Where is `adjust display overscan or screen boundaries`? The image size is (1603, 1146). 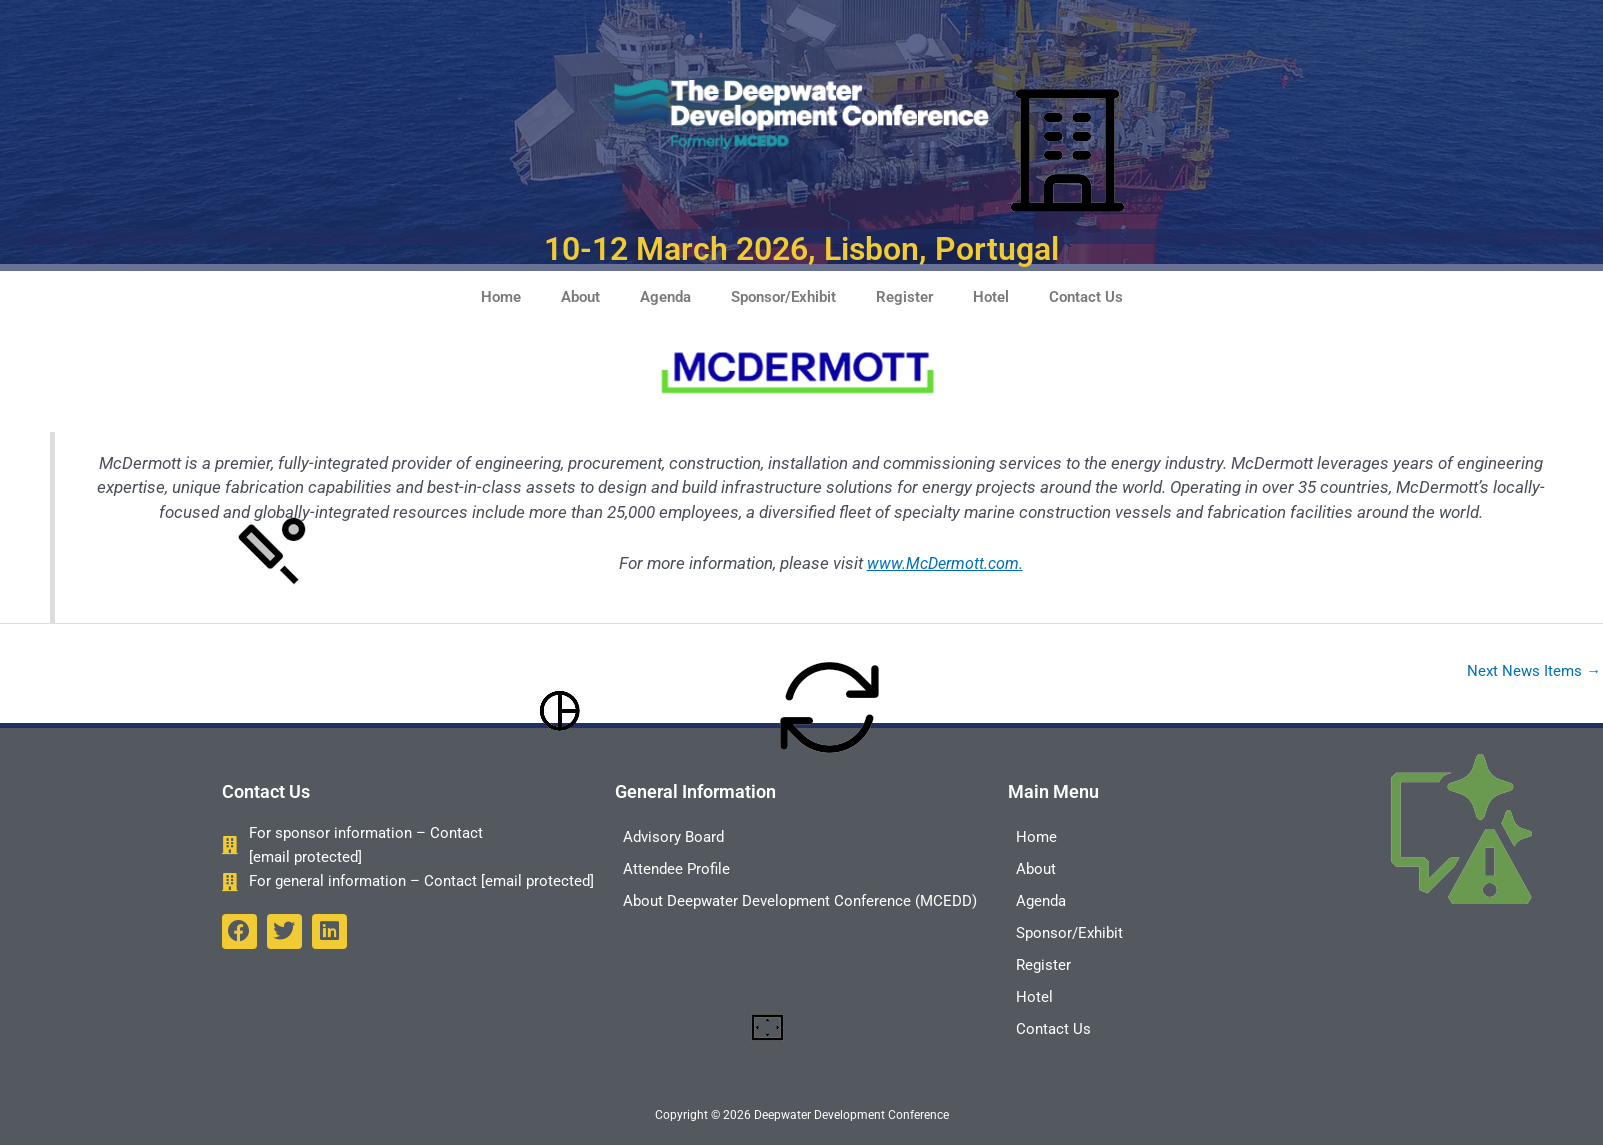 adjust display overscan or screen boundaries is located at coordinates (767, 1027).